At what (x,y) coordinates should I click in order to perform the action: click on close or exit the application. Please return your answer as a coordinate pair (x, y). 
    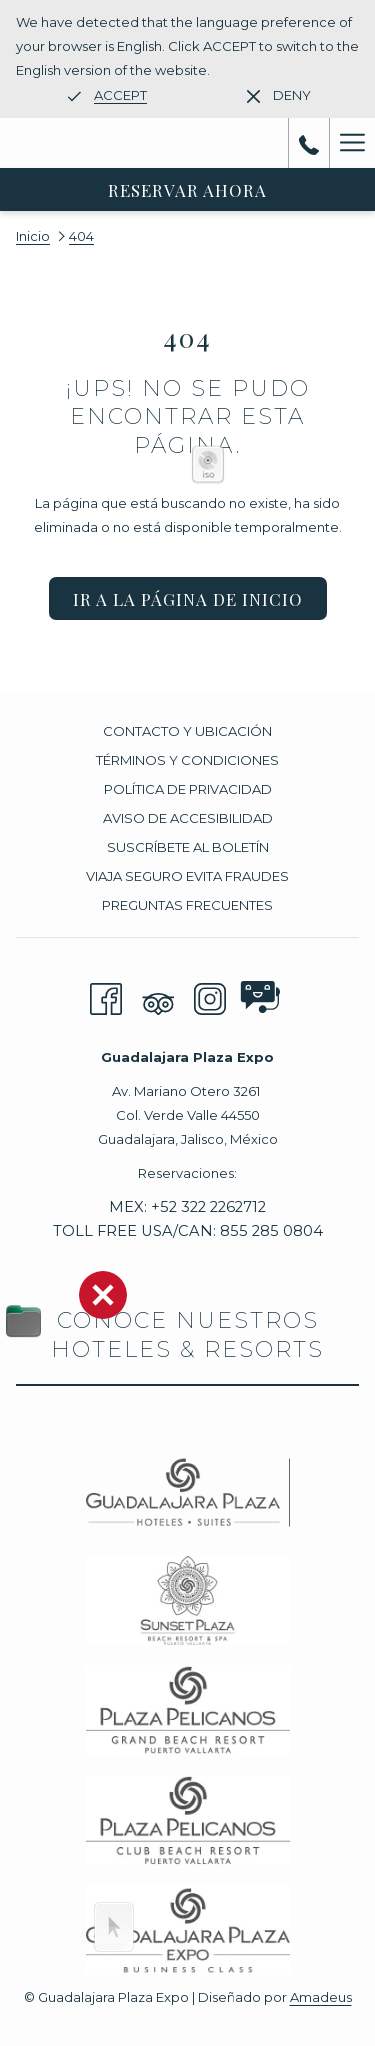
    Looking at the image, I should click on (103, 1295).